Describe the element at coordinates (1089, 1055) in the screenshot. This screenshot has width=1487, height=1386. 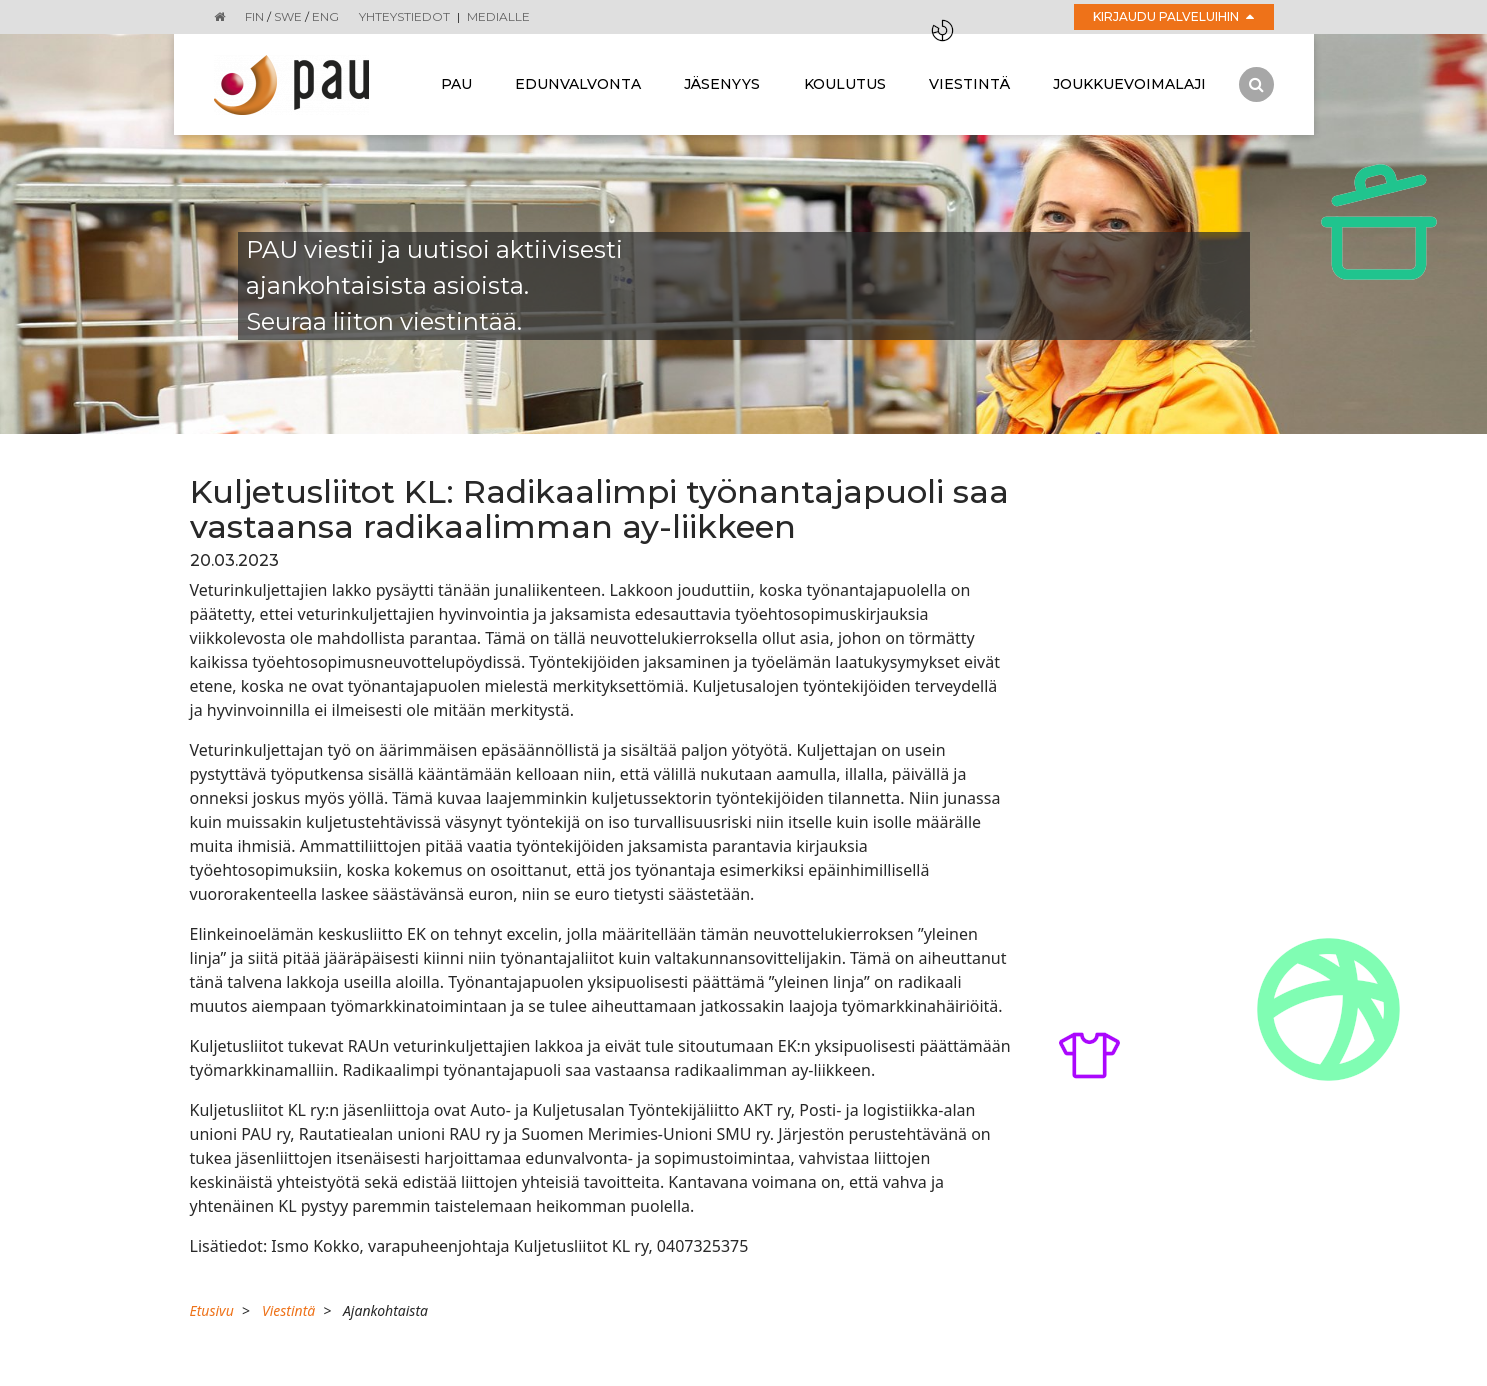
I see `browse clothing or apparel items` at that location.